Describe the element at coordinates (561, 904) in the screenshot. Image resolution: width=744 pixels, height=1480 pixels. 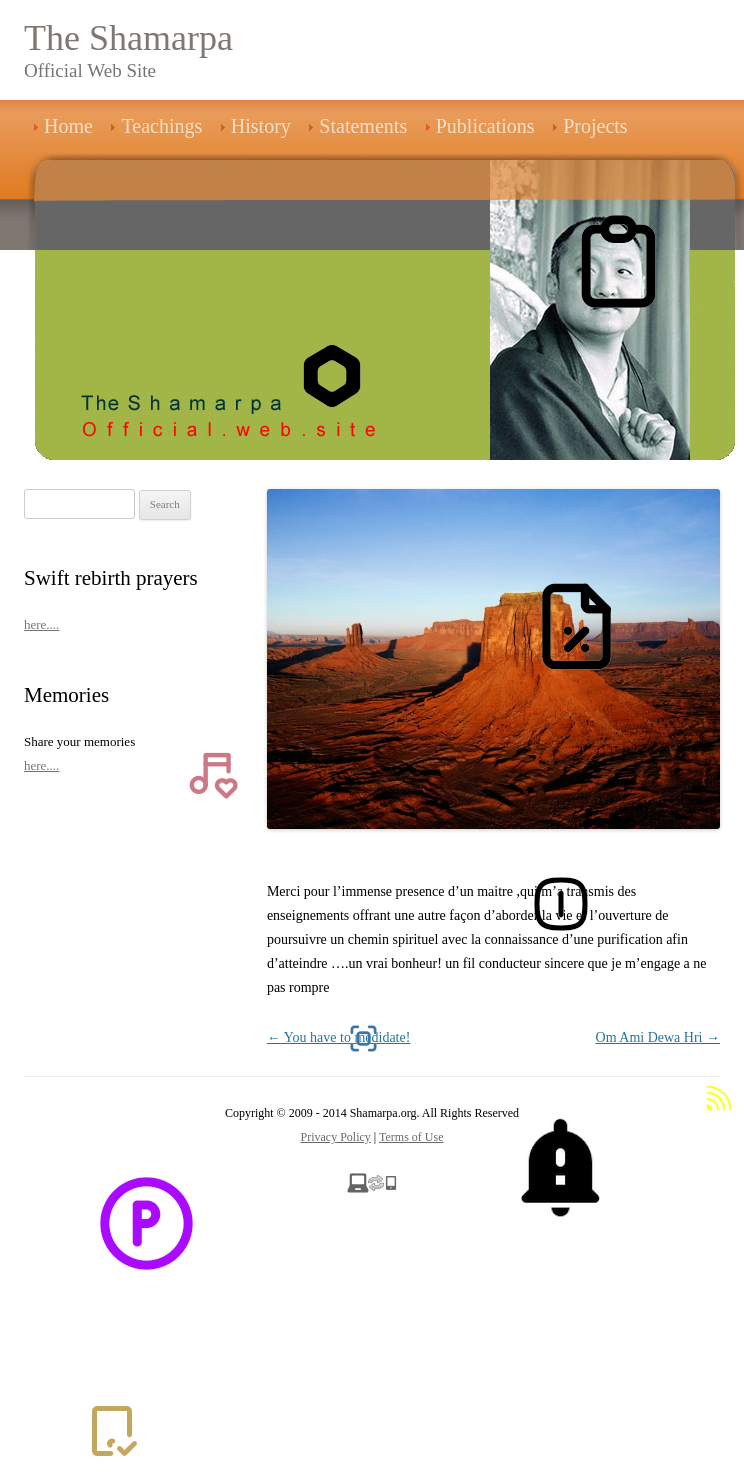
I see `view more information or details` at that location.